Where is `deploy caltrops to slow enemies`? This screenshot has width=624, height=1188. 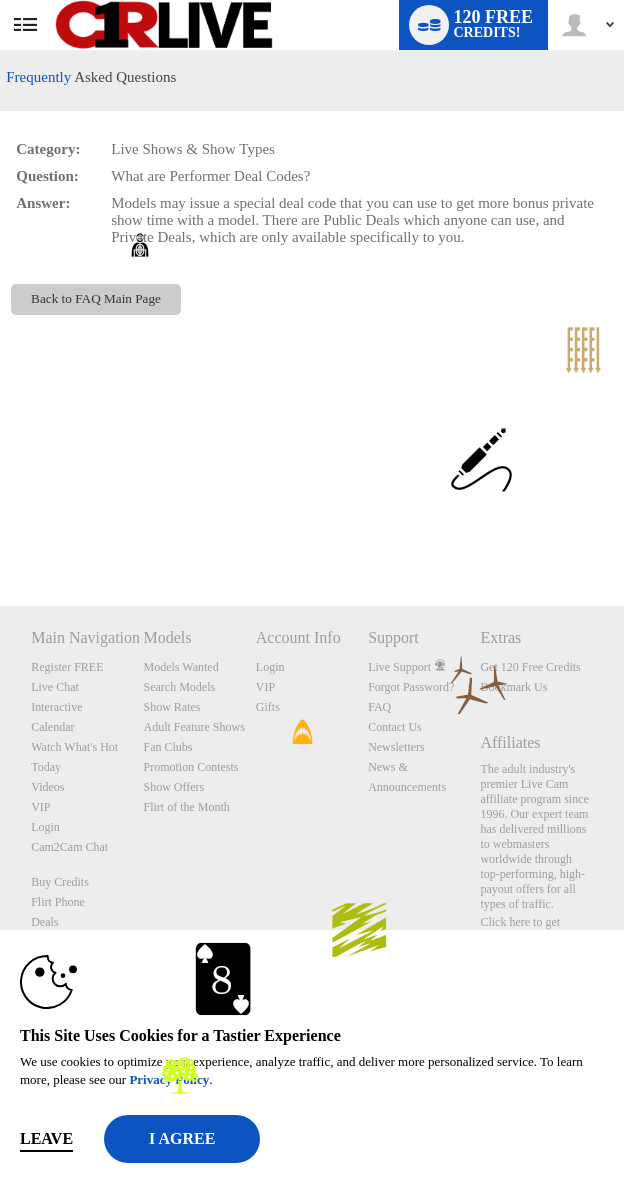
deploy caltrops to slow enemies is located at coordinates (478, 685).